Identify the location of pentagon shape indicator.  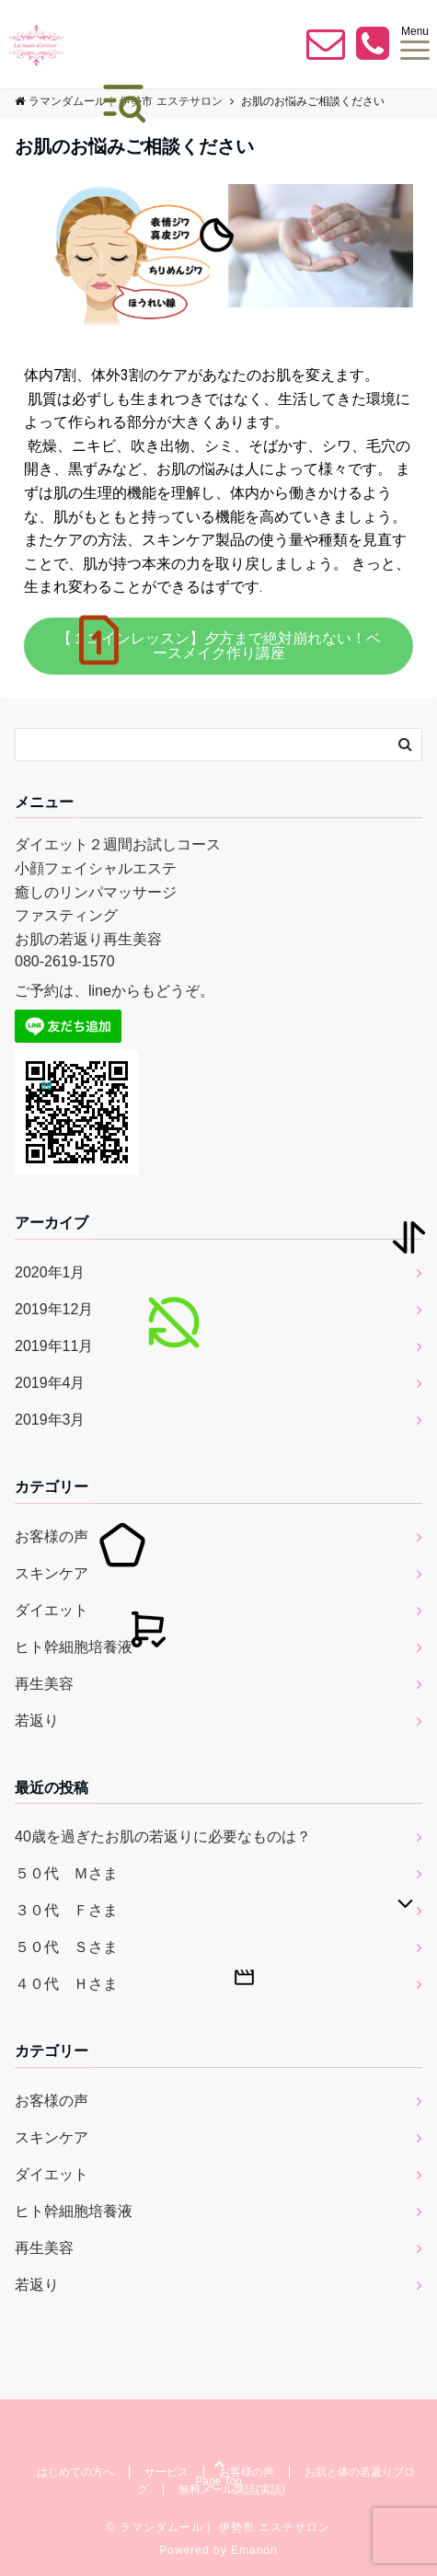
(122, 1546).